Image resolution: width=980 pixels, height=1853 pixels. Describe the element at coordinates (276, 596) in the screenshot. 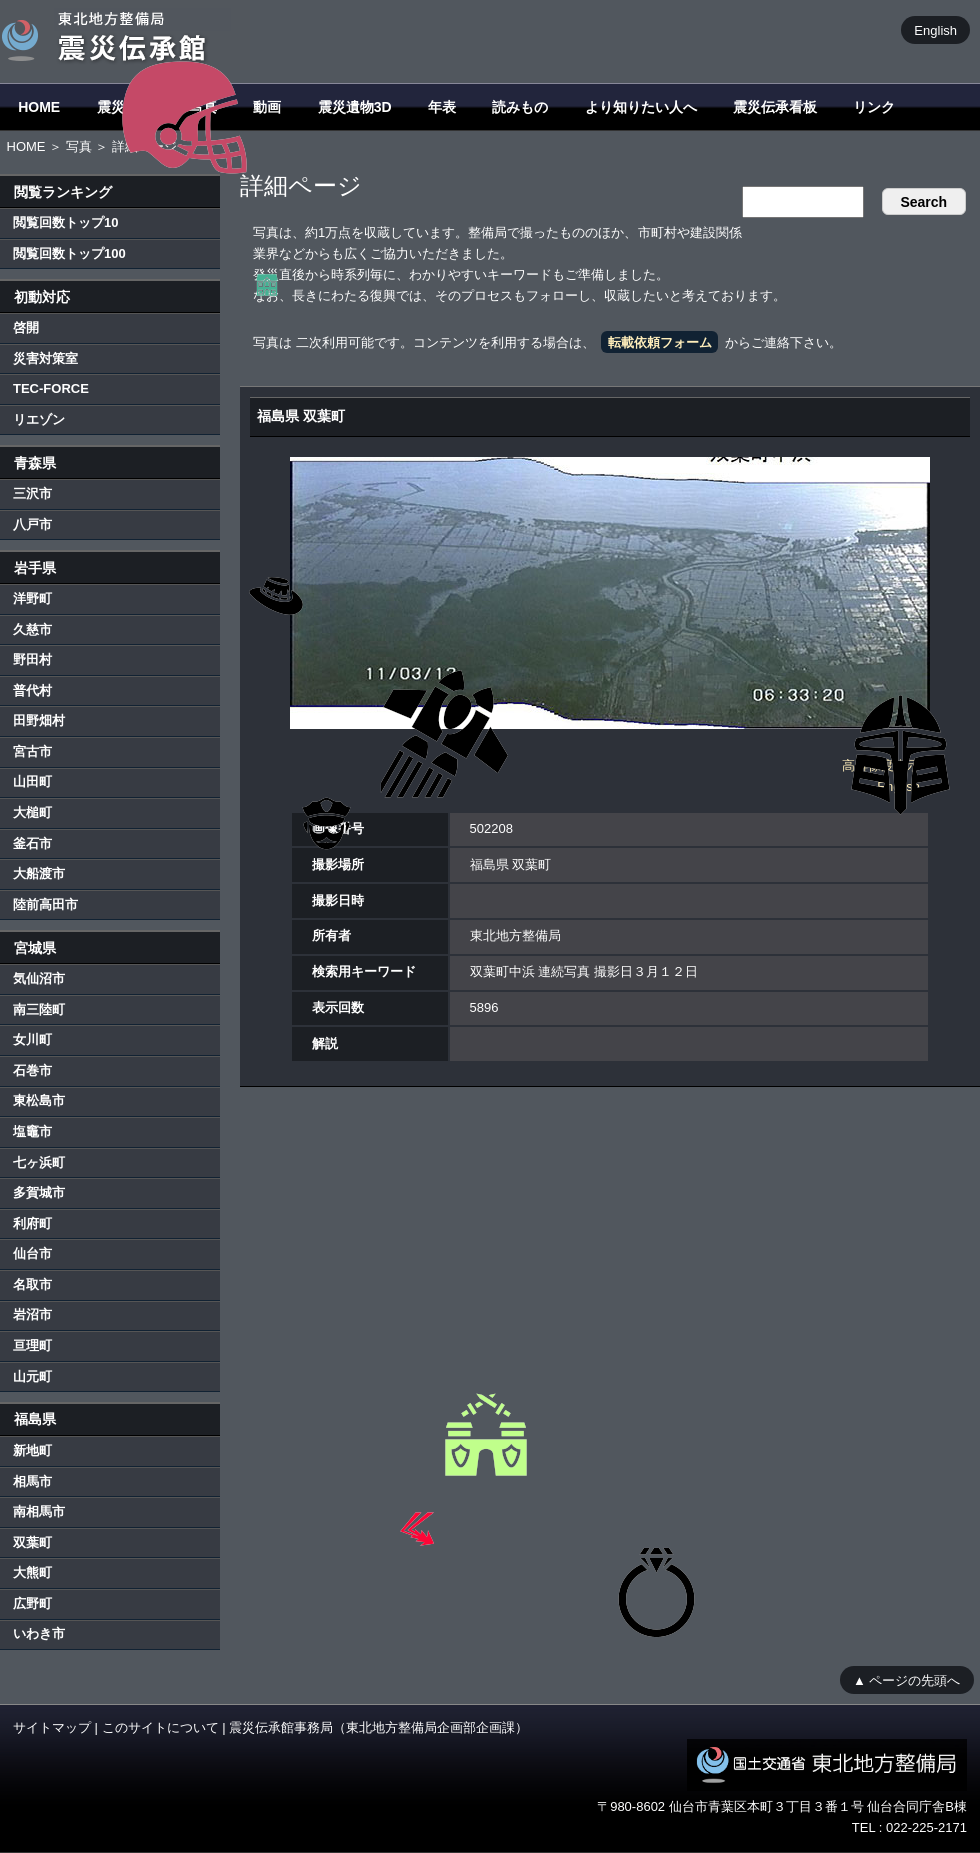

I see `select outback or safari hat accessory` at that location.